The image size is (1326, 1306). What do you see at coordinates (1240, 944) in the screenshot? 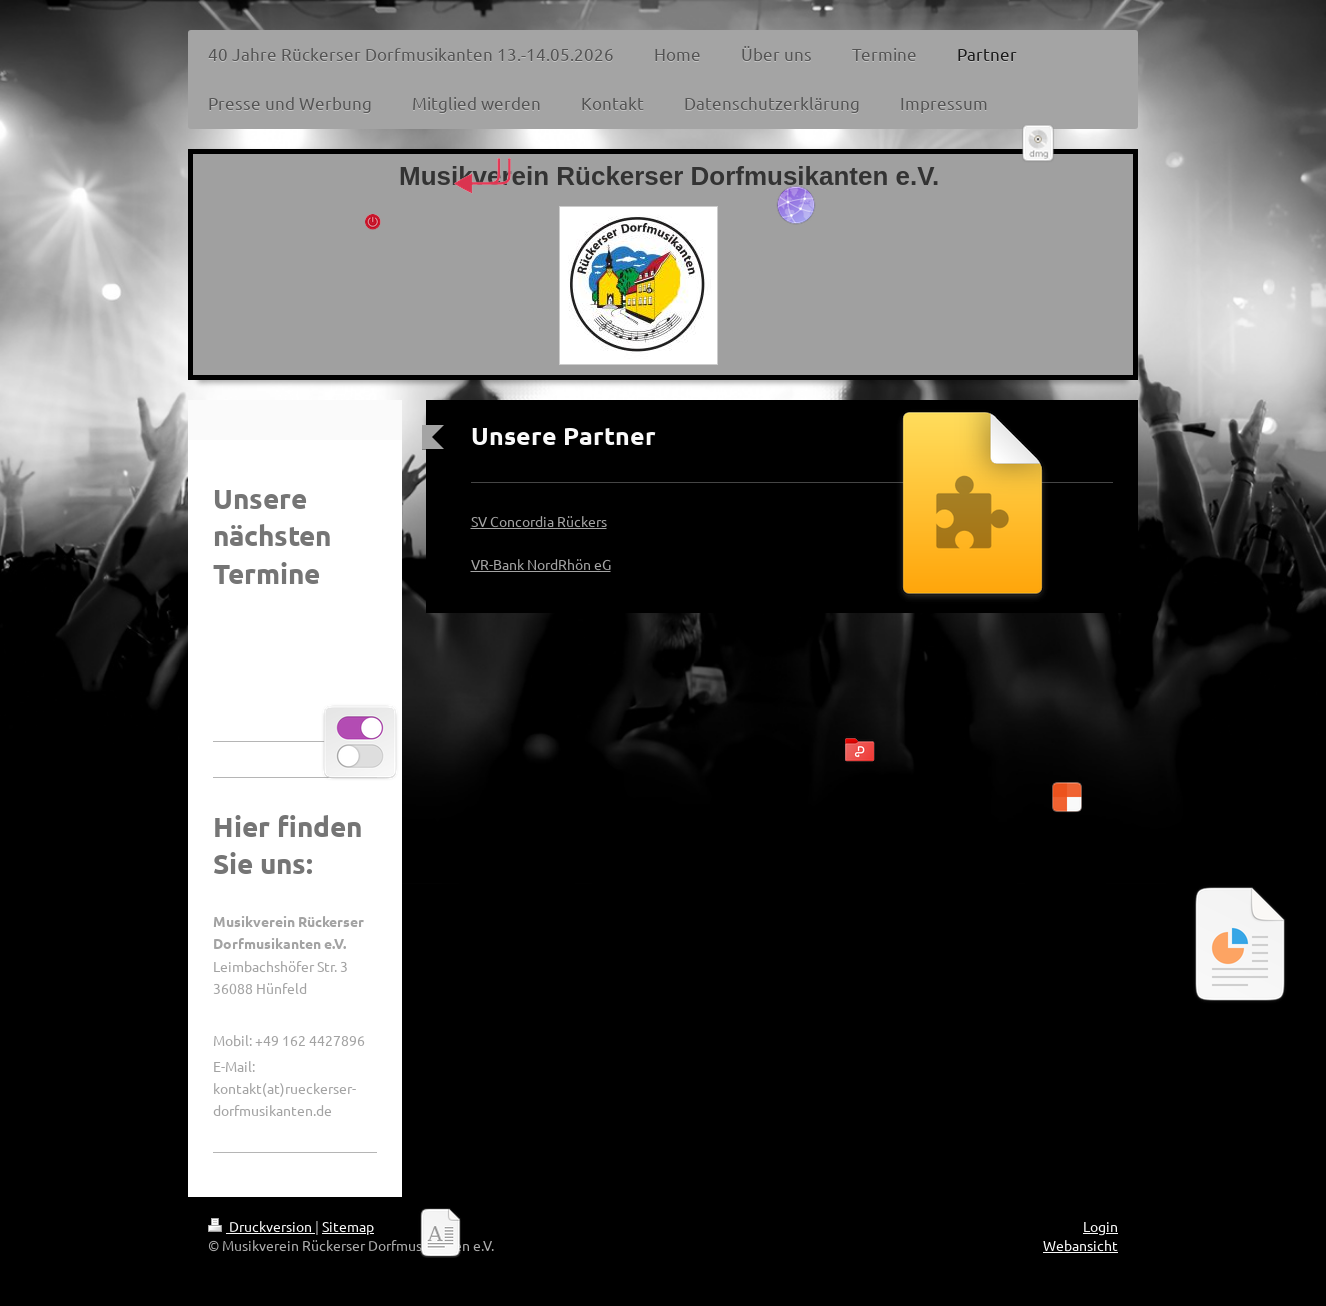
I see `open a presentation file` at bounding box center [1240, 944].